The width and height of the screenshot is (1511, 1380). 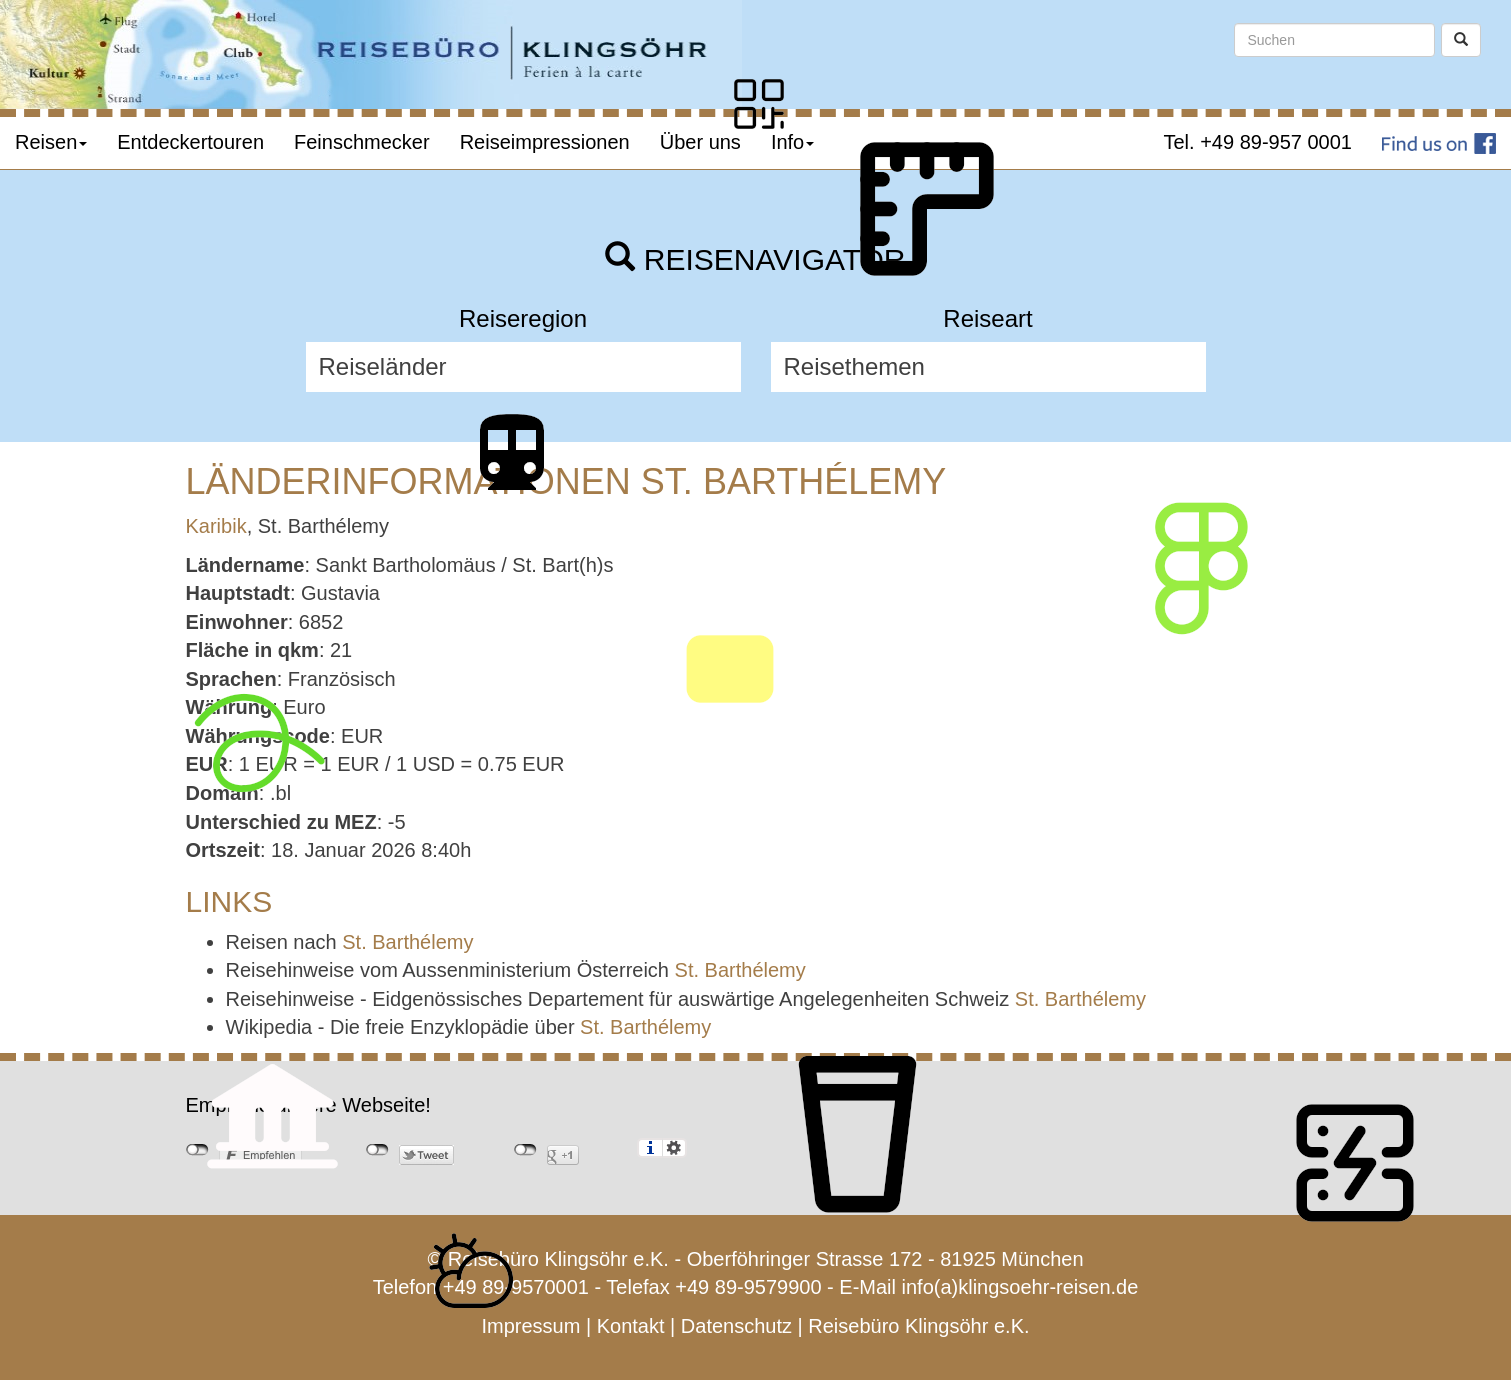 What do you see at coordinates (927, 209) in the screenshot?
I see `access measurement tools` at bounding box center [927, 209].